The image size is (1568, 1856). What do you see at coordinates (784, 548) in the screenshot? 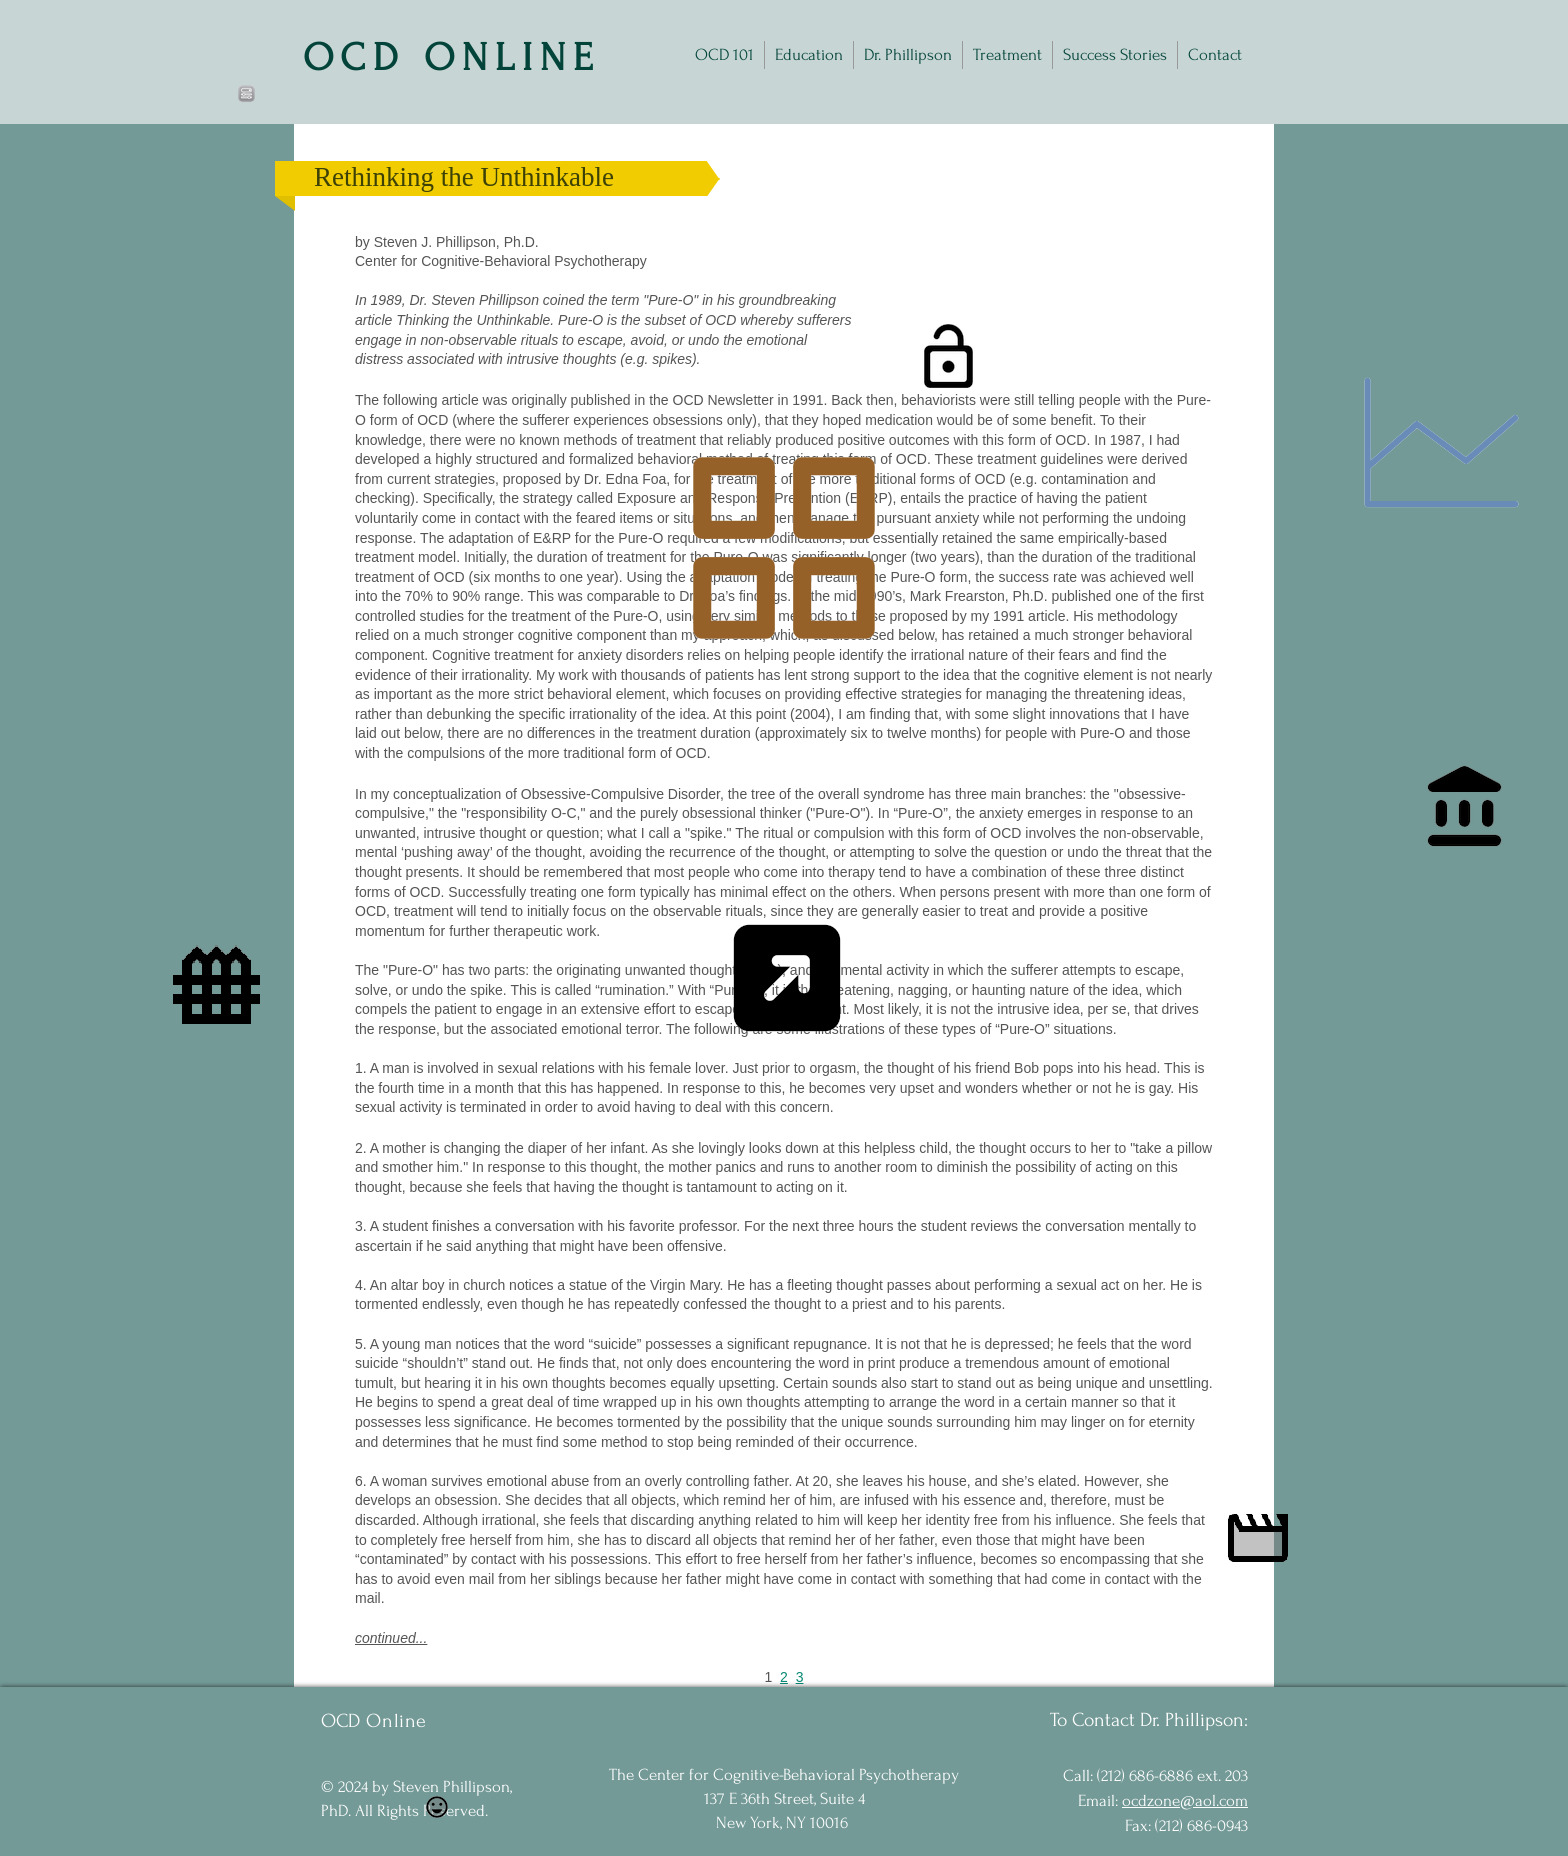
I see `view items in grid layout` at bounding box center [784, 548].